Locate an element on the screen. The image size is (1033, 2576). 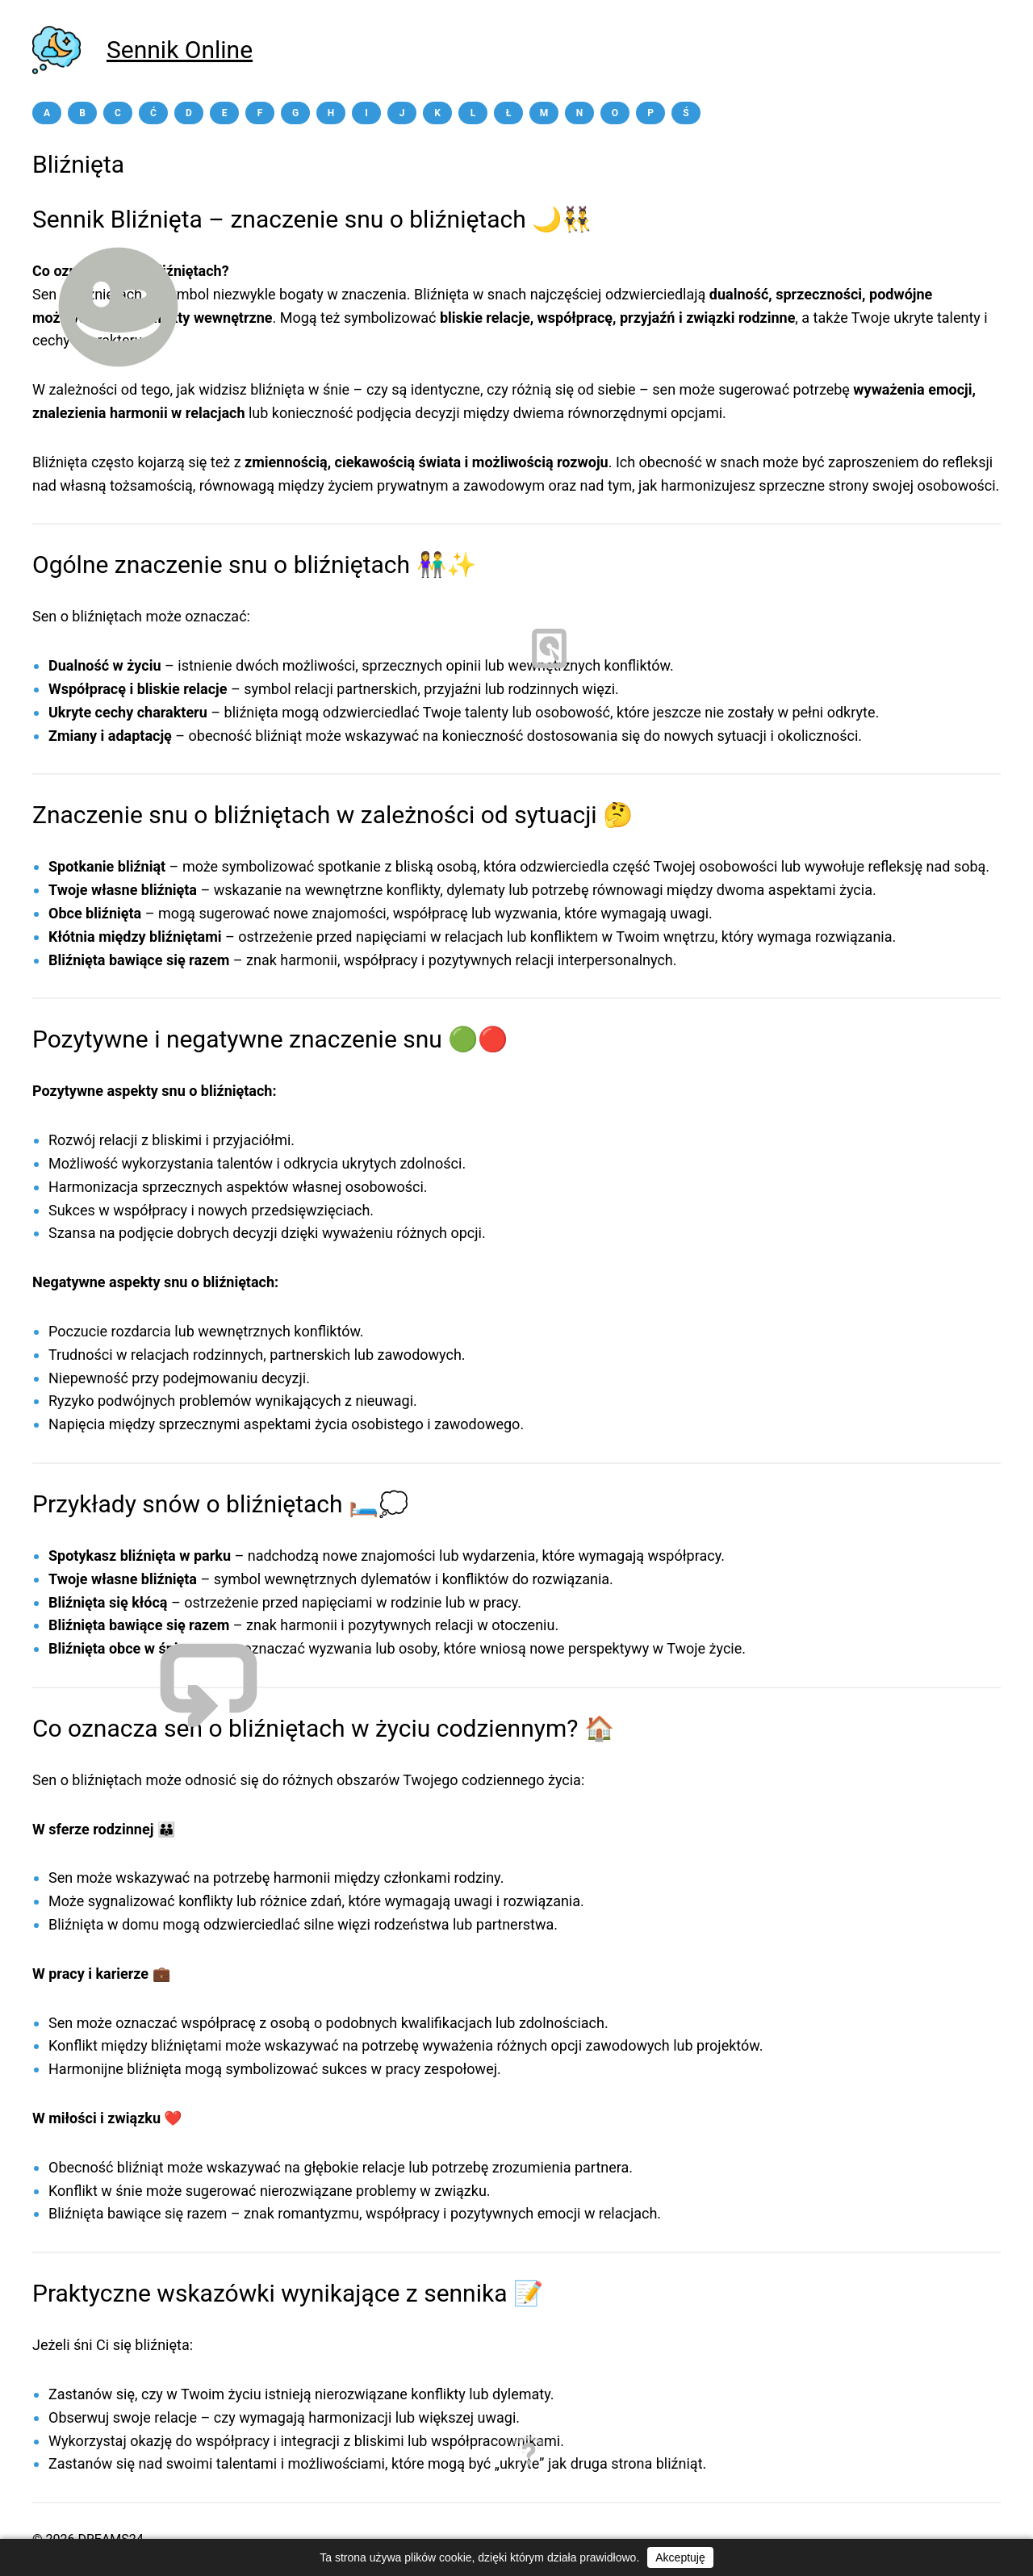
enable playlist repeat mode is located at coordinates (208, 1678).